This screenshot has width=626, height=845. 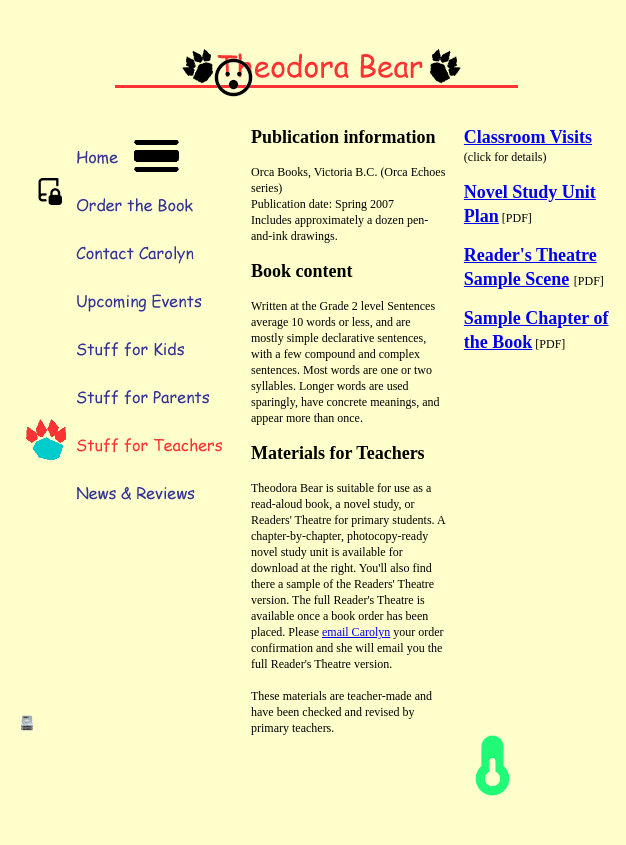 What do you see at coordinates (492, 765) in the screenshot?
I see `indicates moderate or medium temperature` at bounding box center [492, 765].